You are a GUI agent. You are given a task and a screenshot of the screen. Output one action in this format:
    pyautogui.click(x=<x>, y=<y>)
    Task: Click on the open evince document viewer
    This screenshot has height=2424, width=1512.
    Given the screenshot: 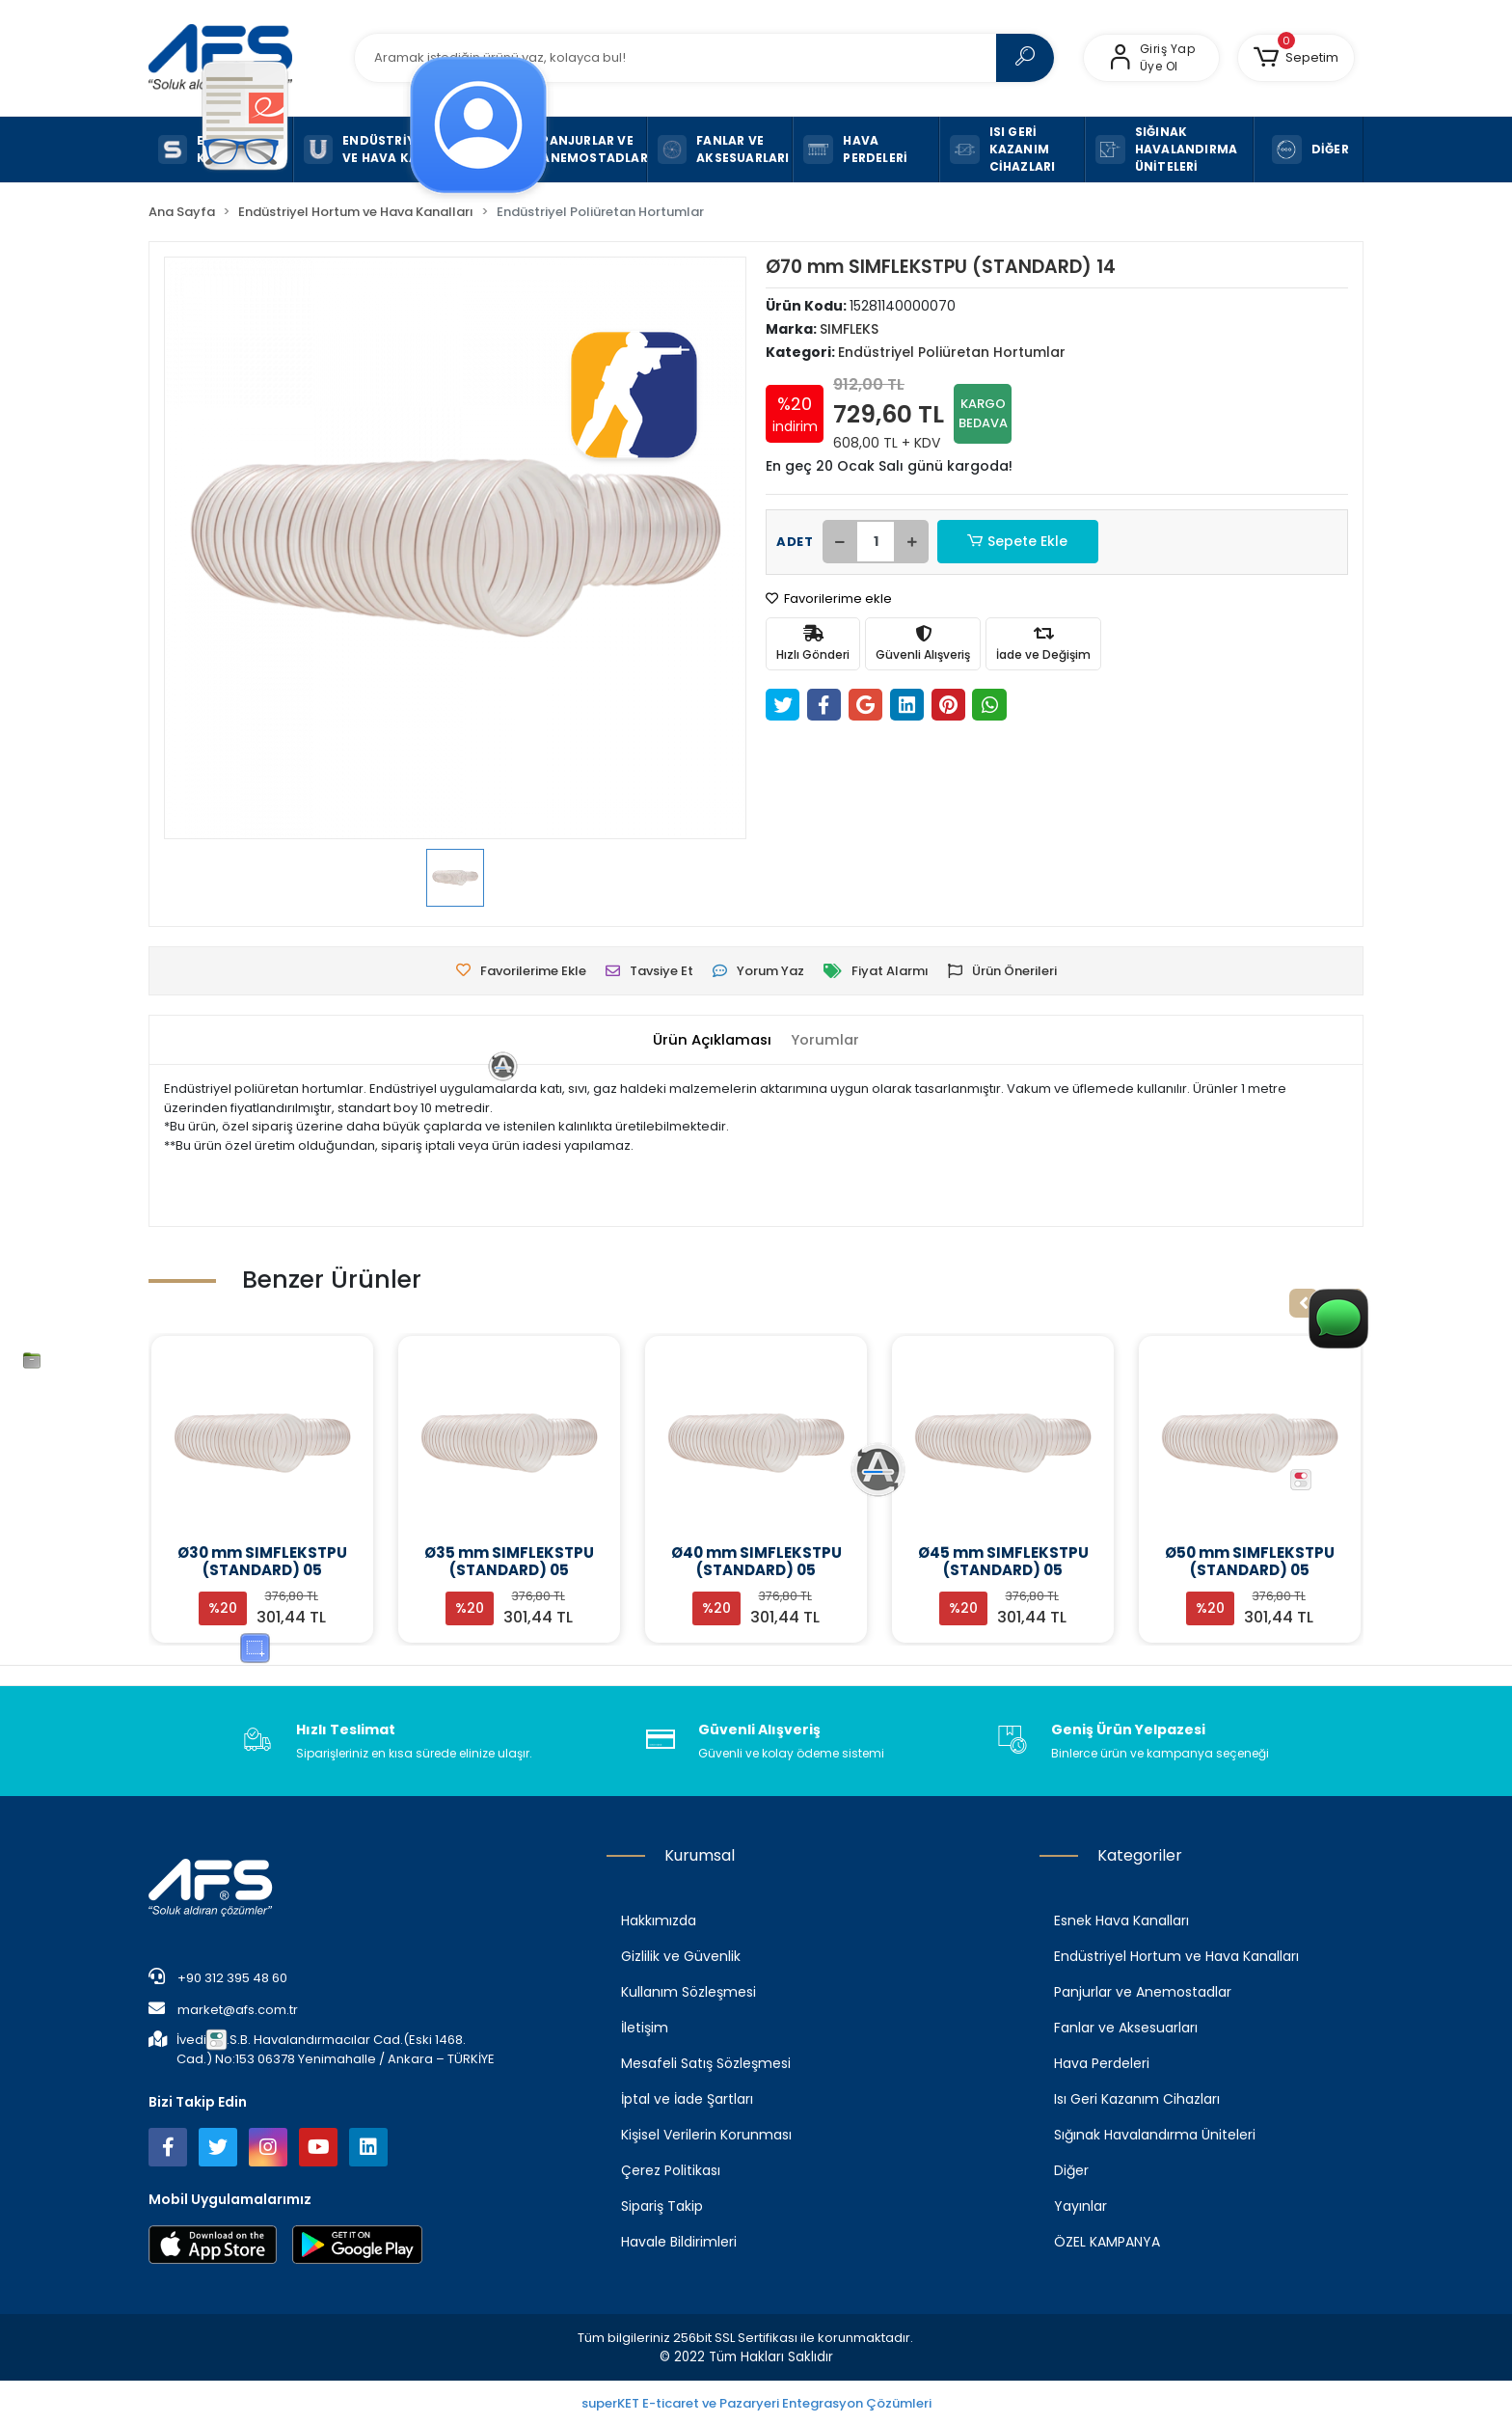 What is the action you would take?
    pyautogui.click(x=245, y=116)
    